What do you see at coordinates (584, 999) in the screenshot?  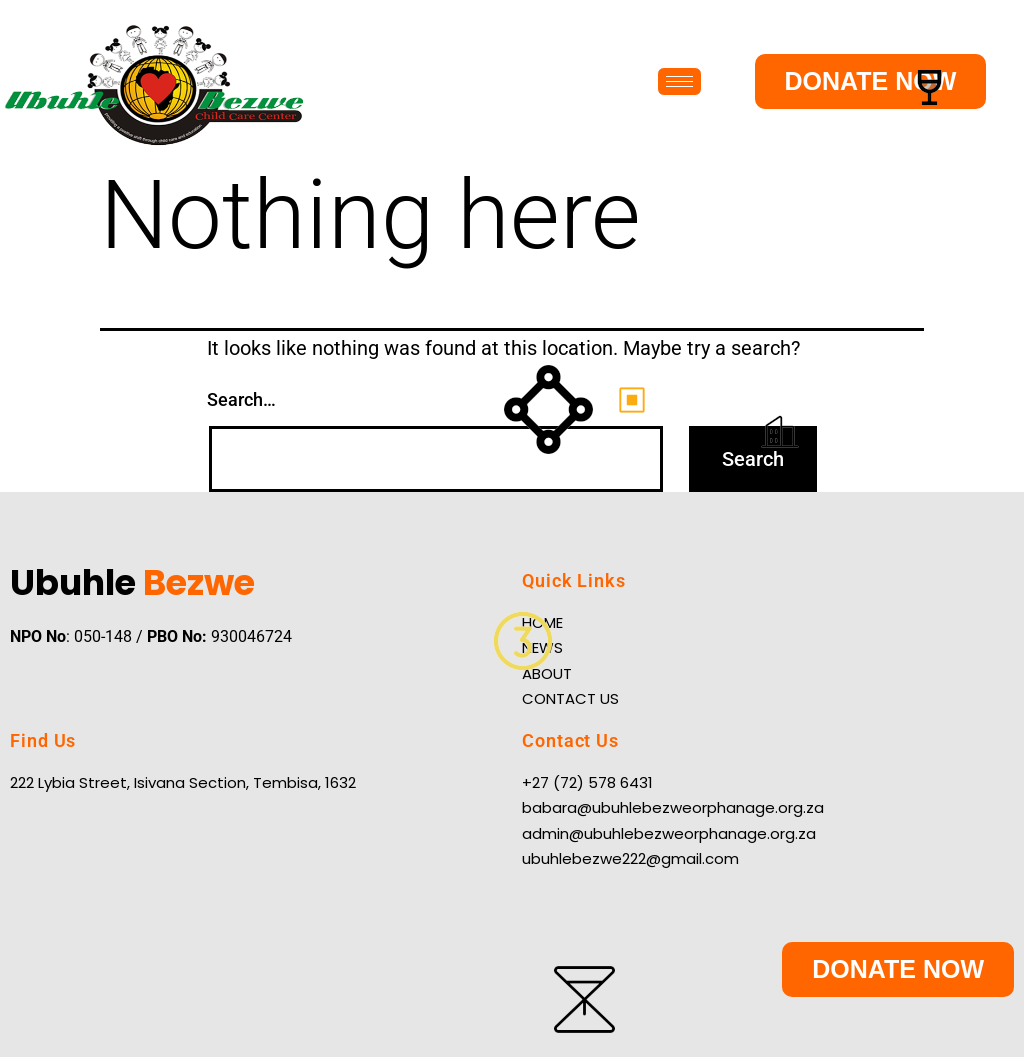 I see `indicates loading or processing in progress` at bounding box center [584, 999].